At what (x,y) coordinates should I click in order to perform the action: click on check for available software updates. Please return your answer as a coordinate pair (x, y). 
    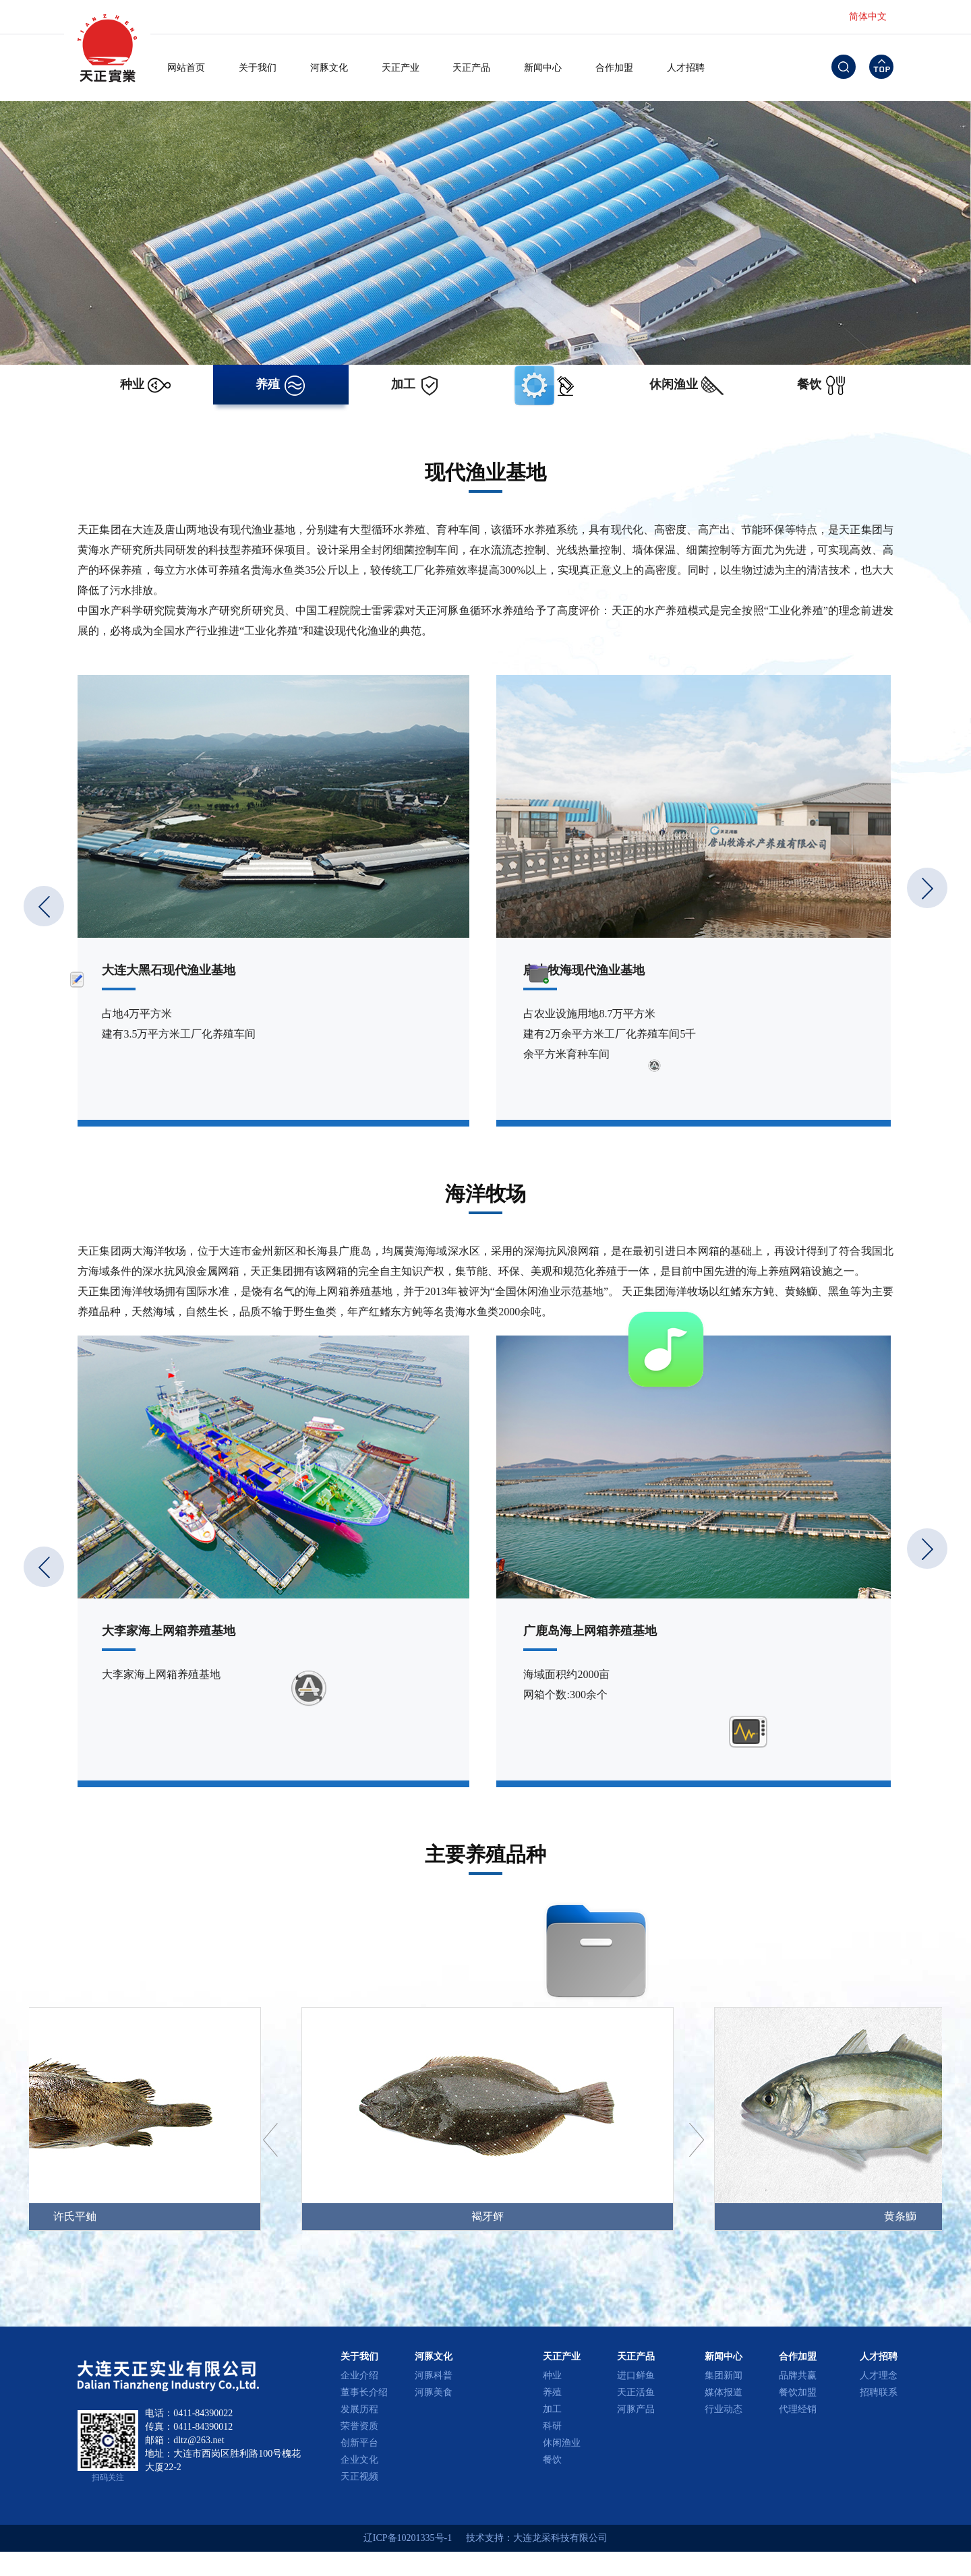
    Looking at the image, I should click on (309, 1688).